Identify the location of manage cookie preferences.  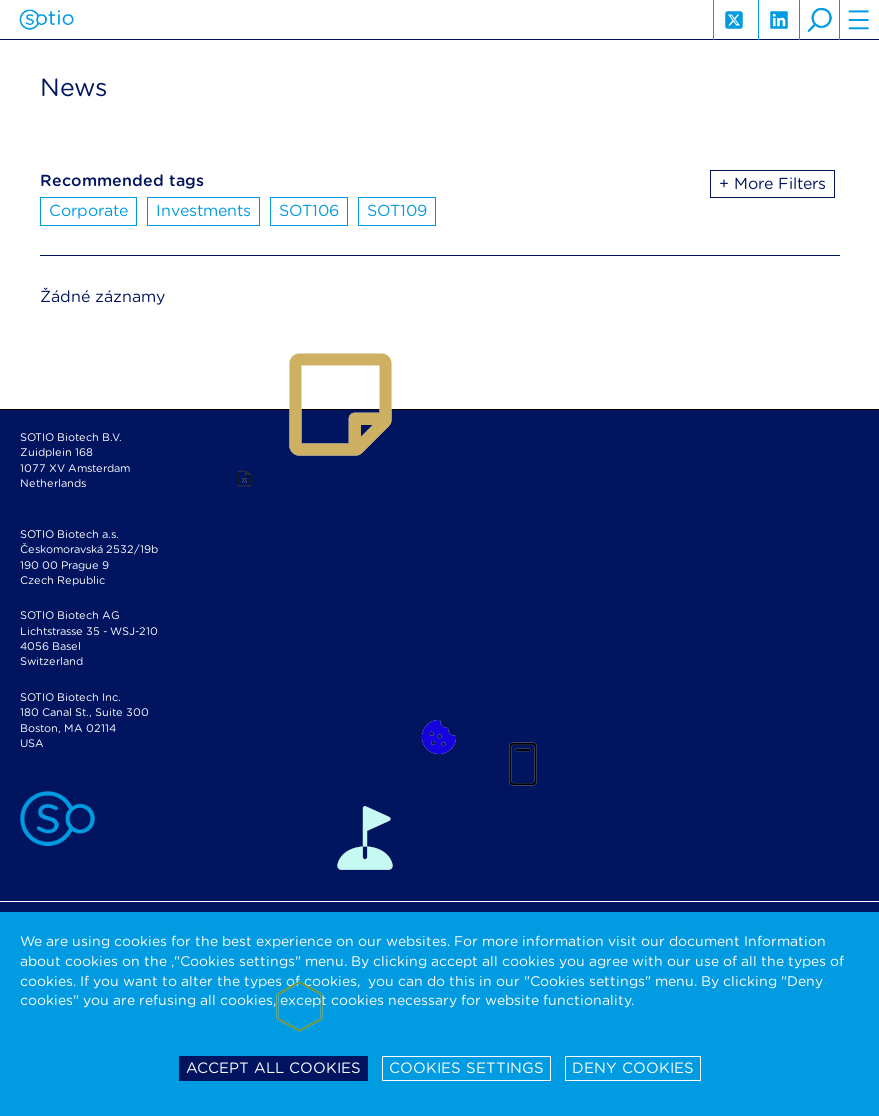
(439, 737).